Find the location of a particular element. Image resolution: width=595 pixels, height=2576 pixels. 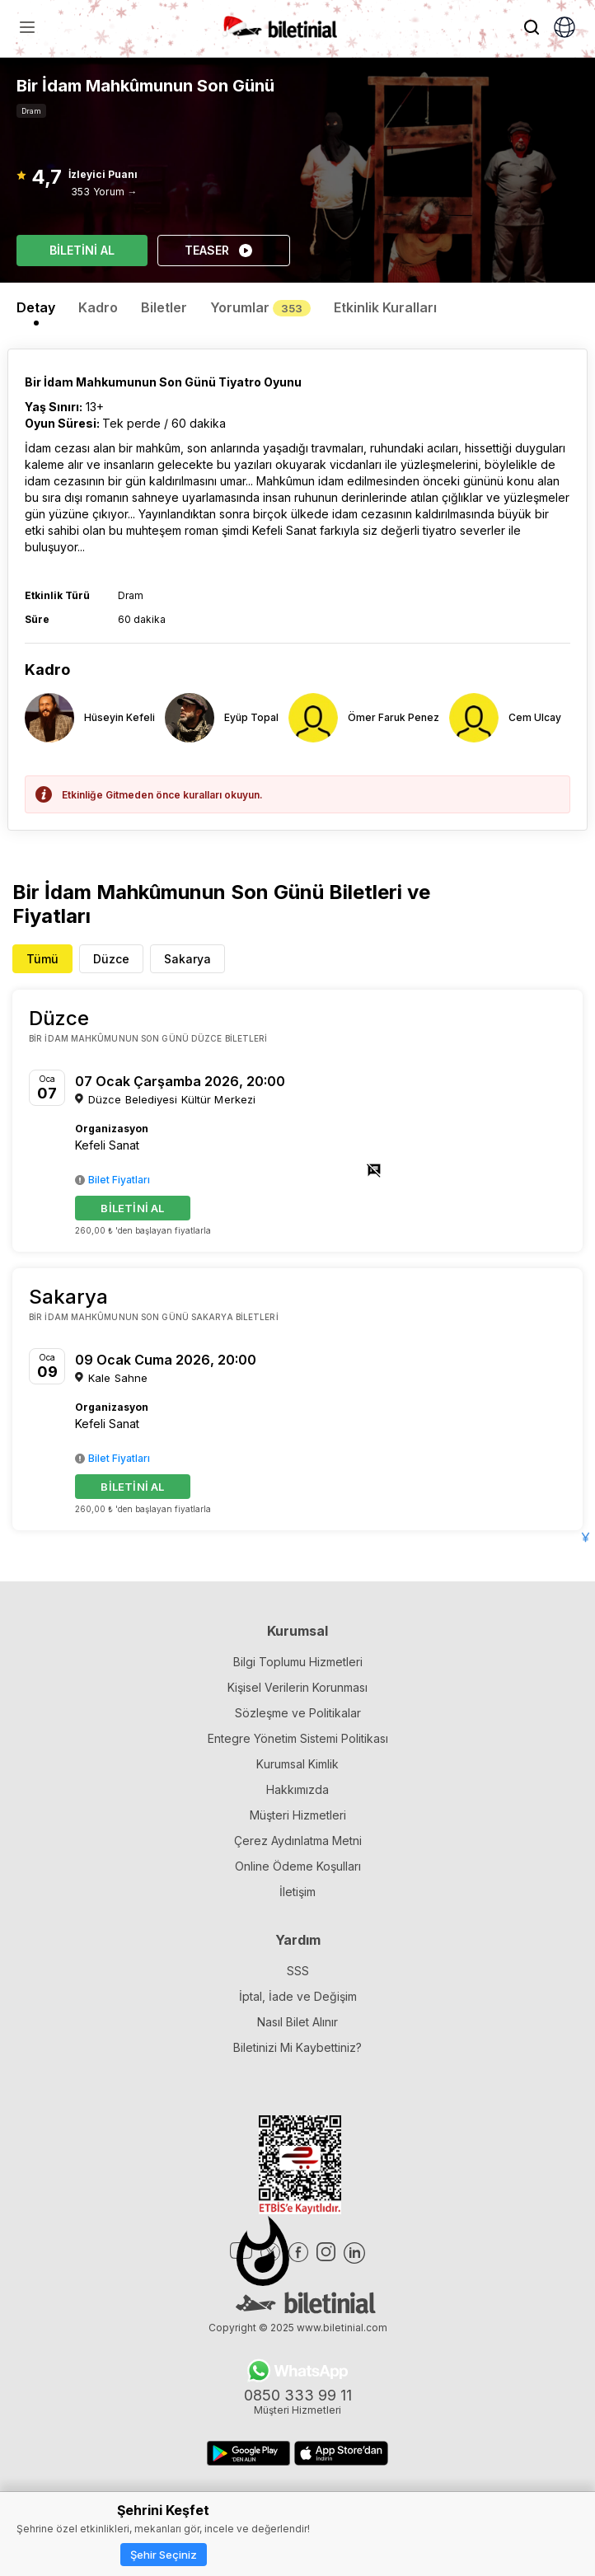

view price in japanese yen is located at coordinates (585, 1537).